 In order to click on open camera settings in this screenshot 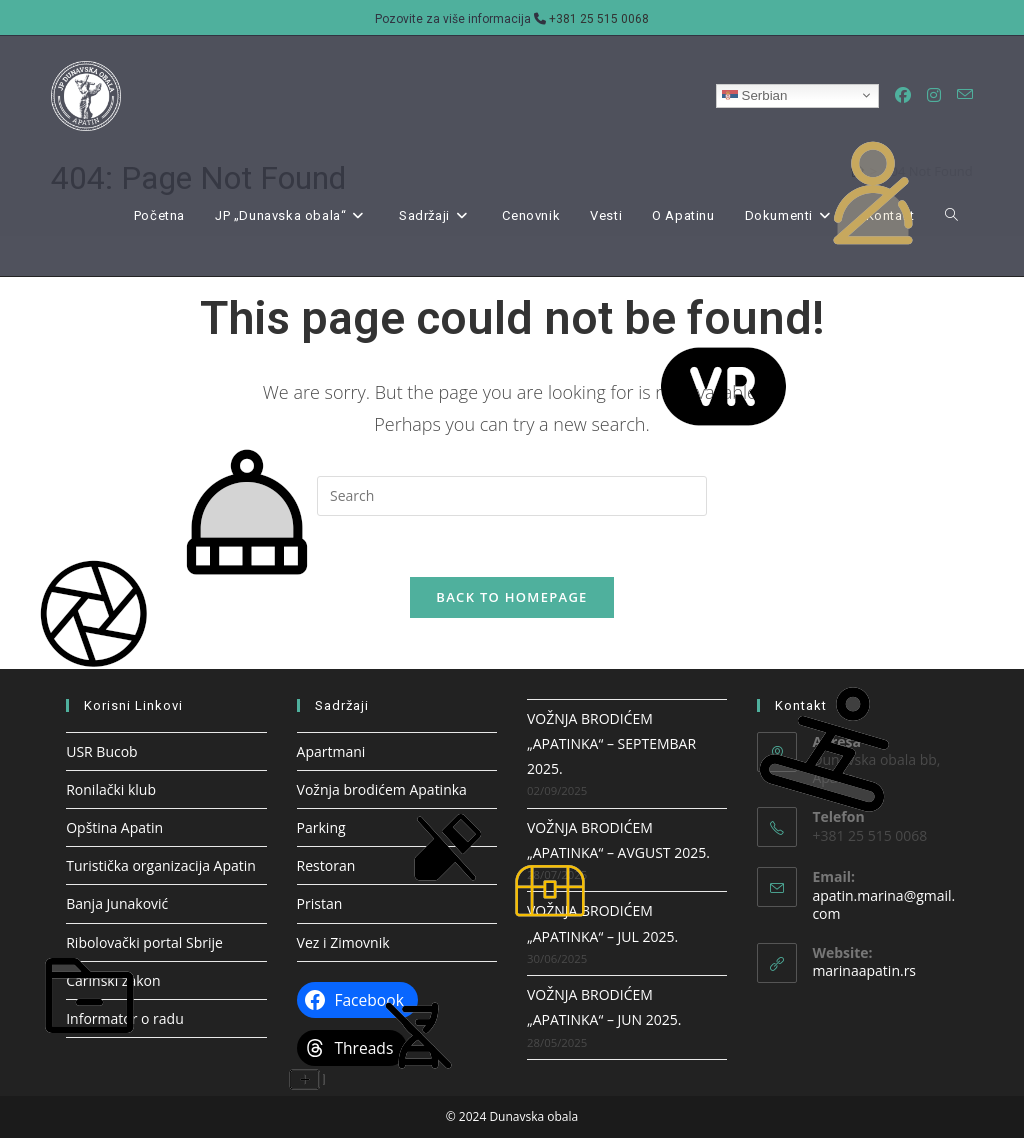, I will do `click(93, 613)`.